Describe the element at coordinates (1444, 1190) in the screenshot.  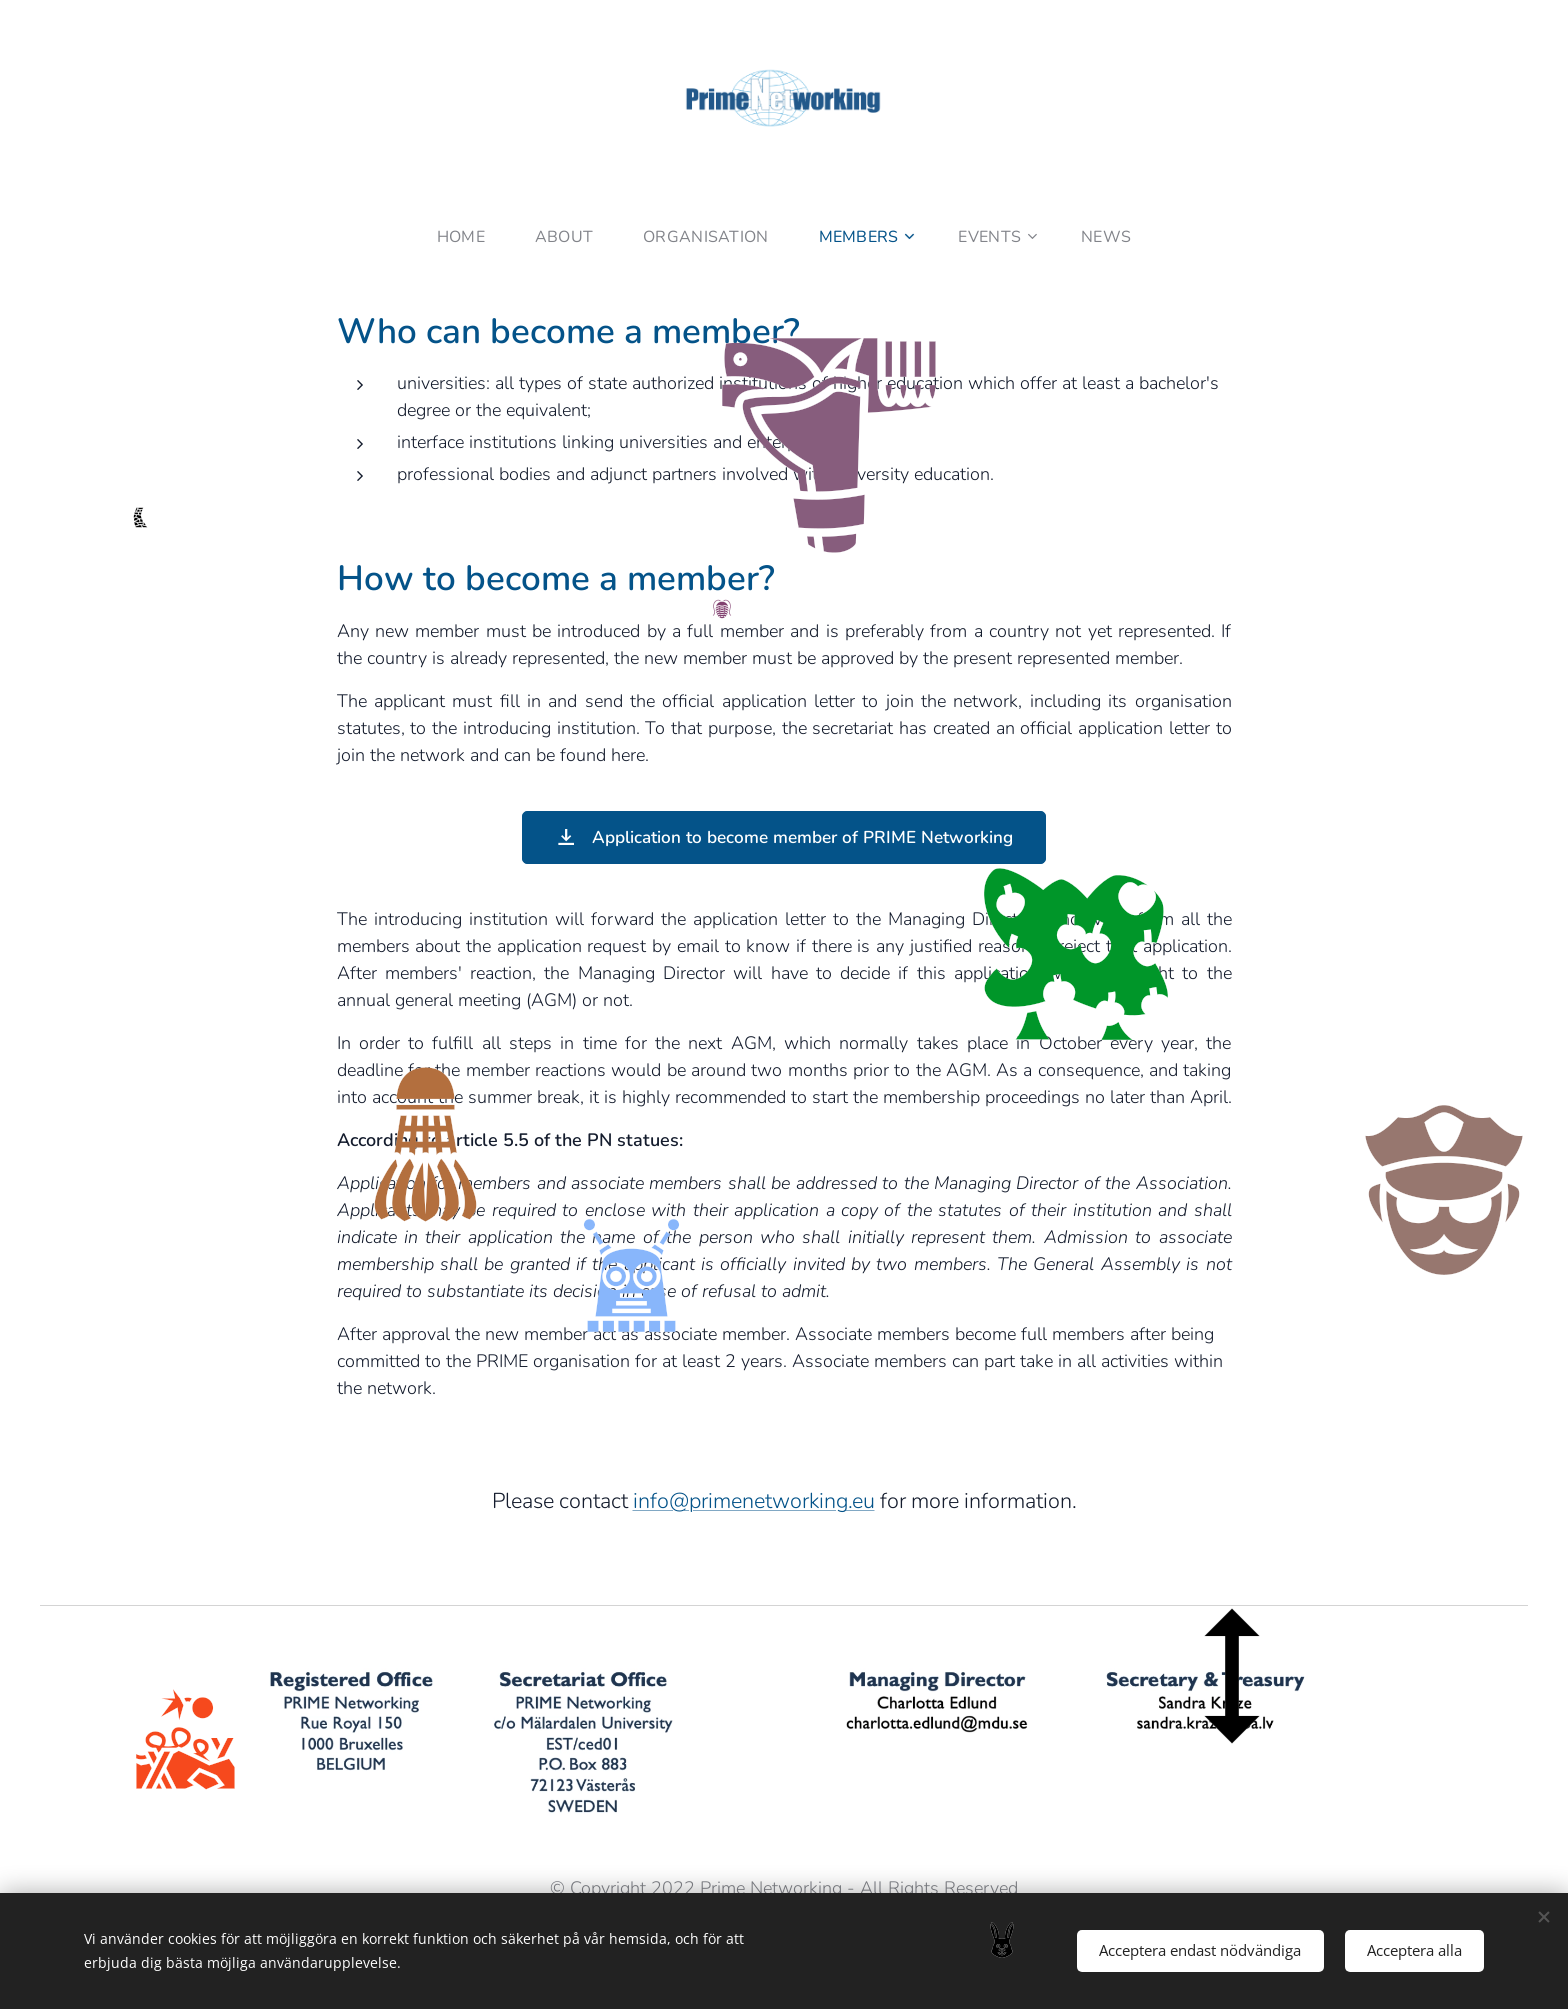
I see `contact law enforcement or security` at that location.